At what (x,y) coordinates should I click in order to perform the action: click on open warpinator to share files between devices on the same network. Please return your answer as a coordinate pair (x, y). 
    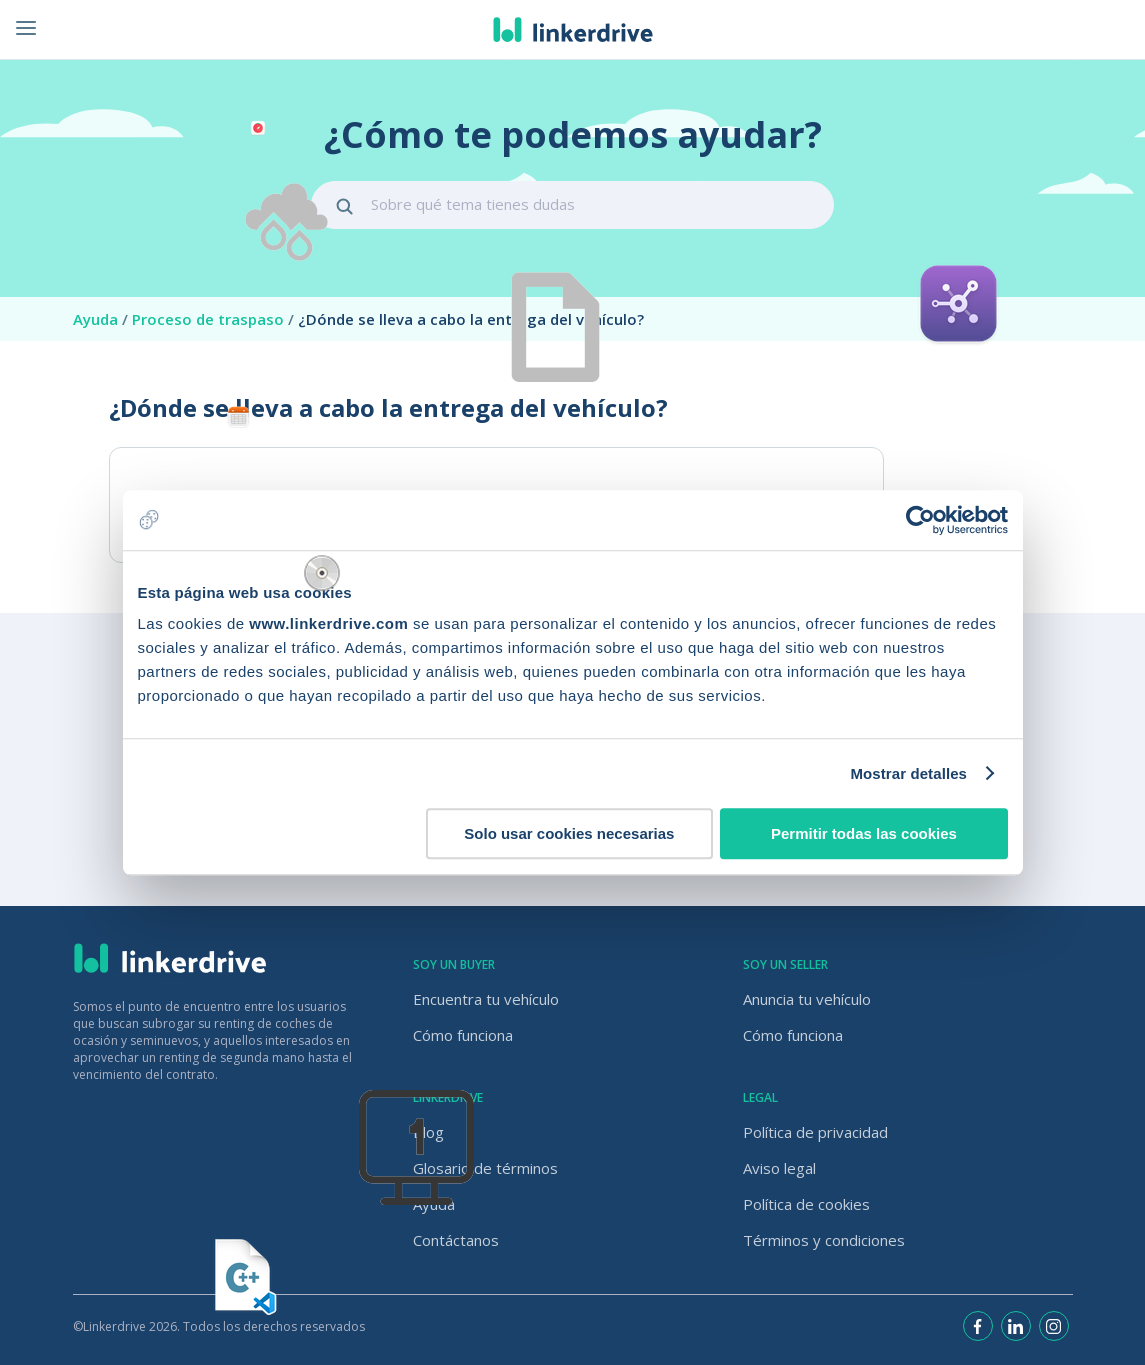
    Looking at the image, I should click on (958, 303).